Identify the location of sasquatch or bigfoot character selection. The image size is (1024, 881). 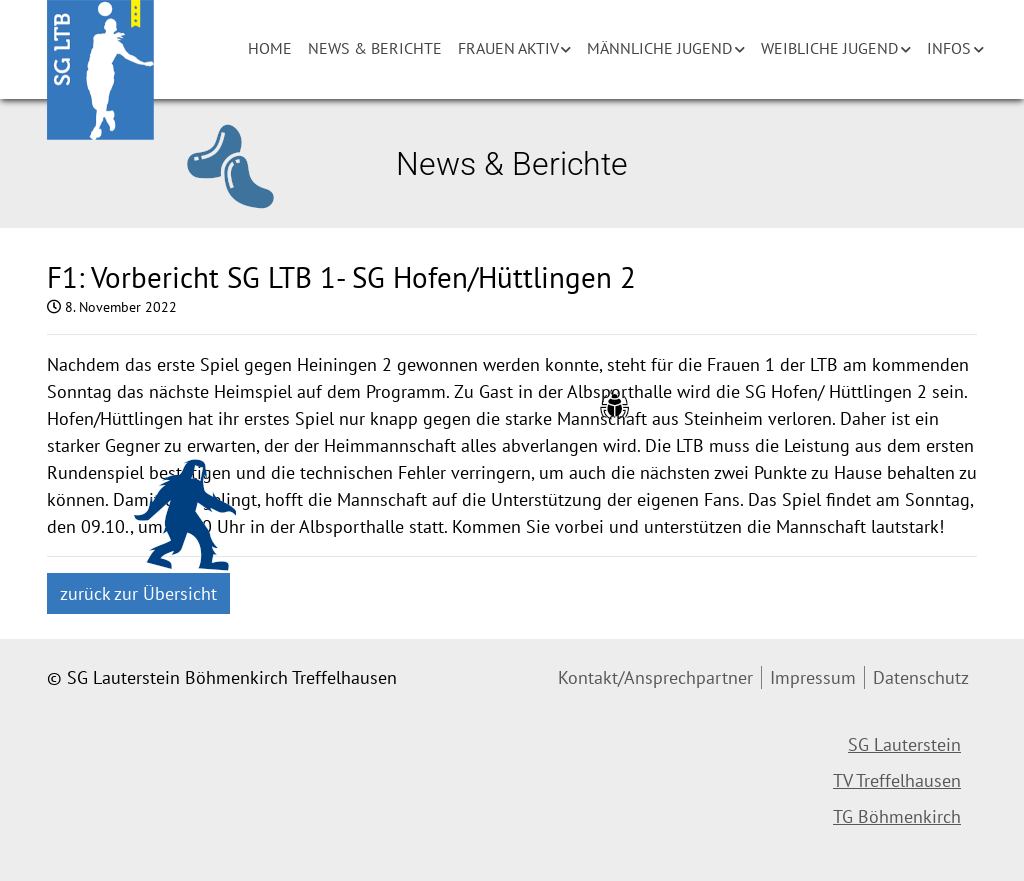
(185, 515).